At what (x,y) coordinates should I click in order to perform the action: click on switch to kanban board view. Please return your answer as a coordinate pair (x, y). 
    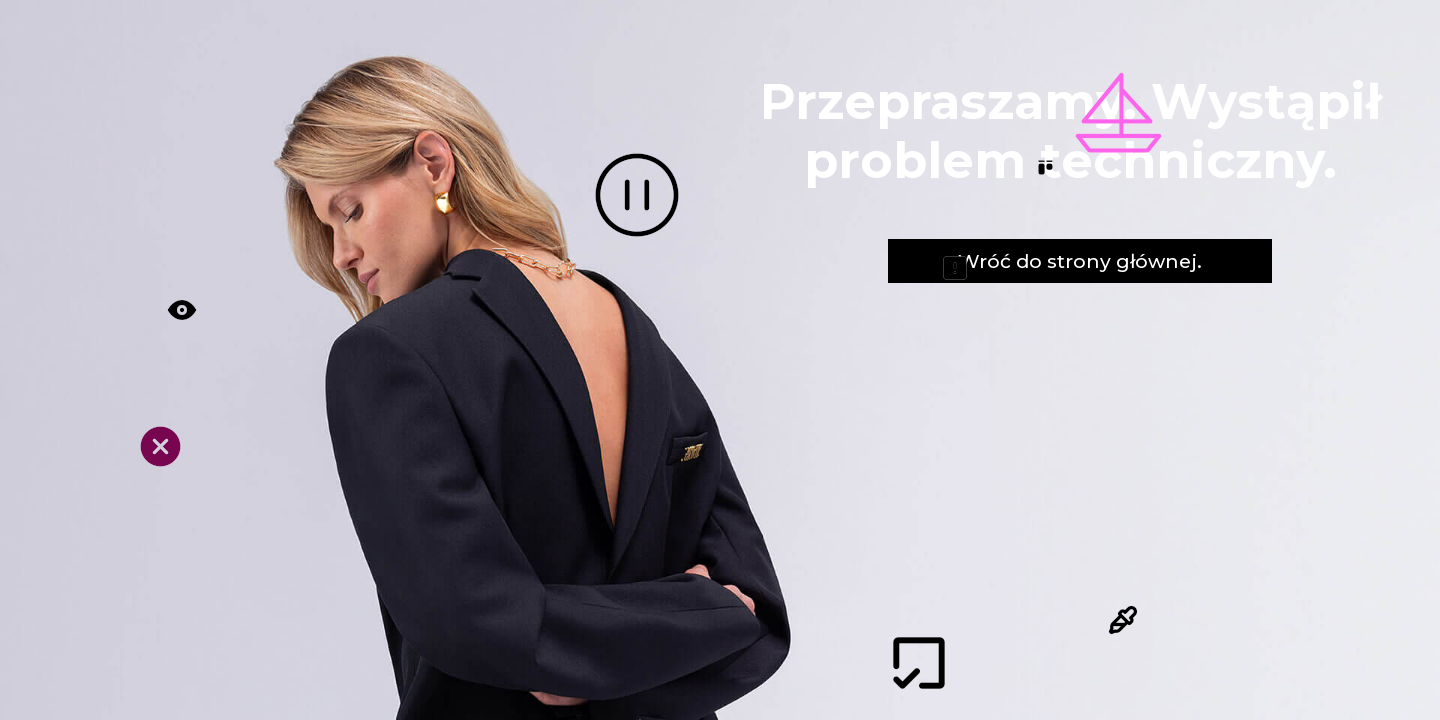
    Looking at the image, I should click on (1045, 167).